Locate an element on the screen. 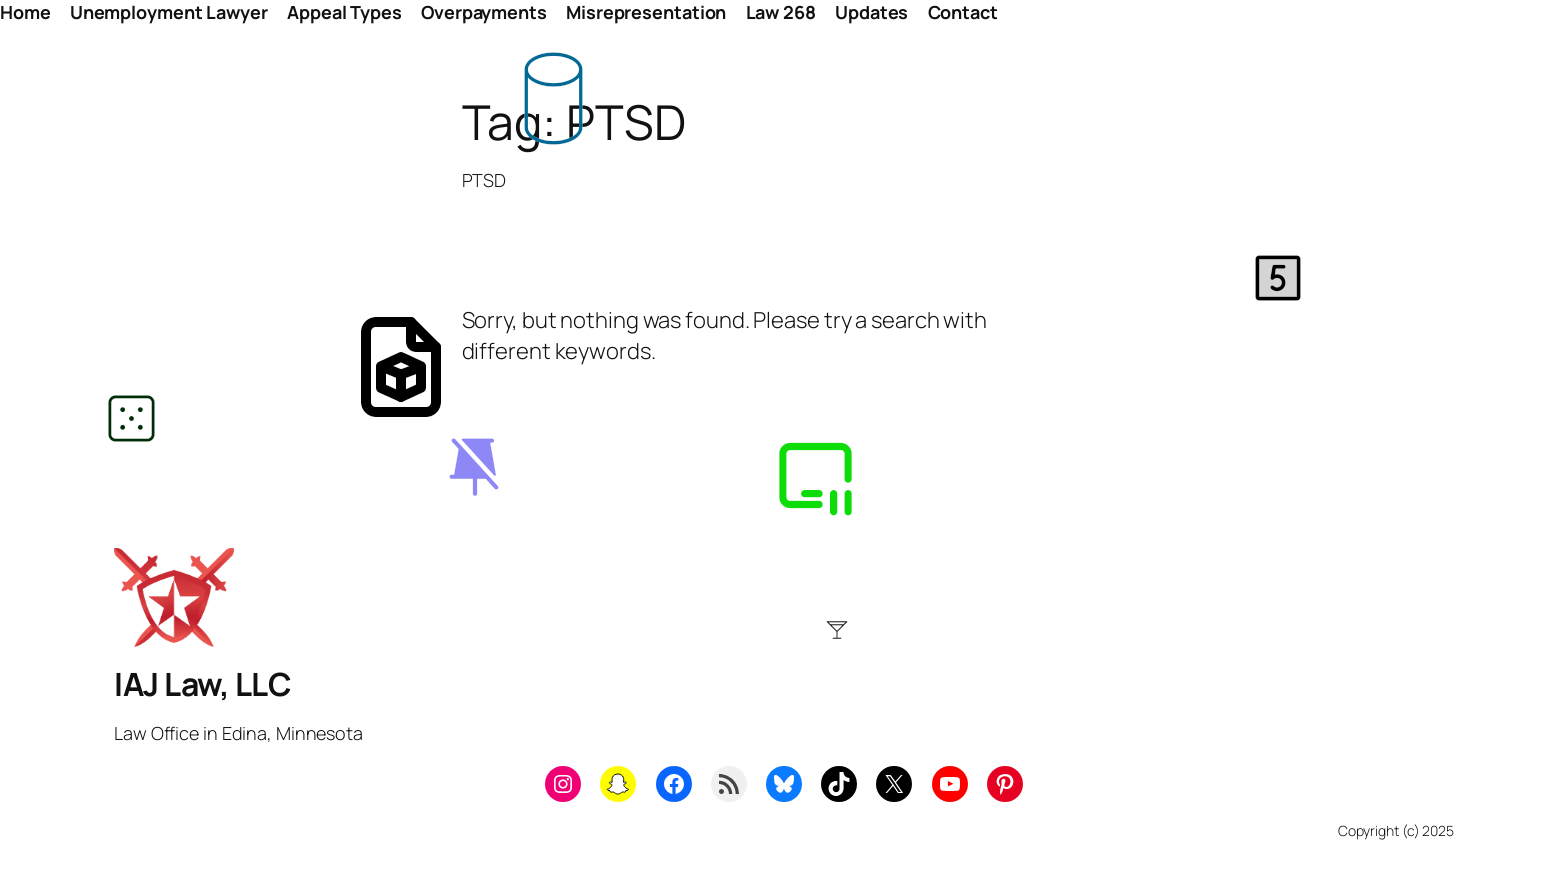 Image resolution: width=1568 pixels, height=891 pixels. dice showing a roll of five is located at coordinates (131, 418).